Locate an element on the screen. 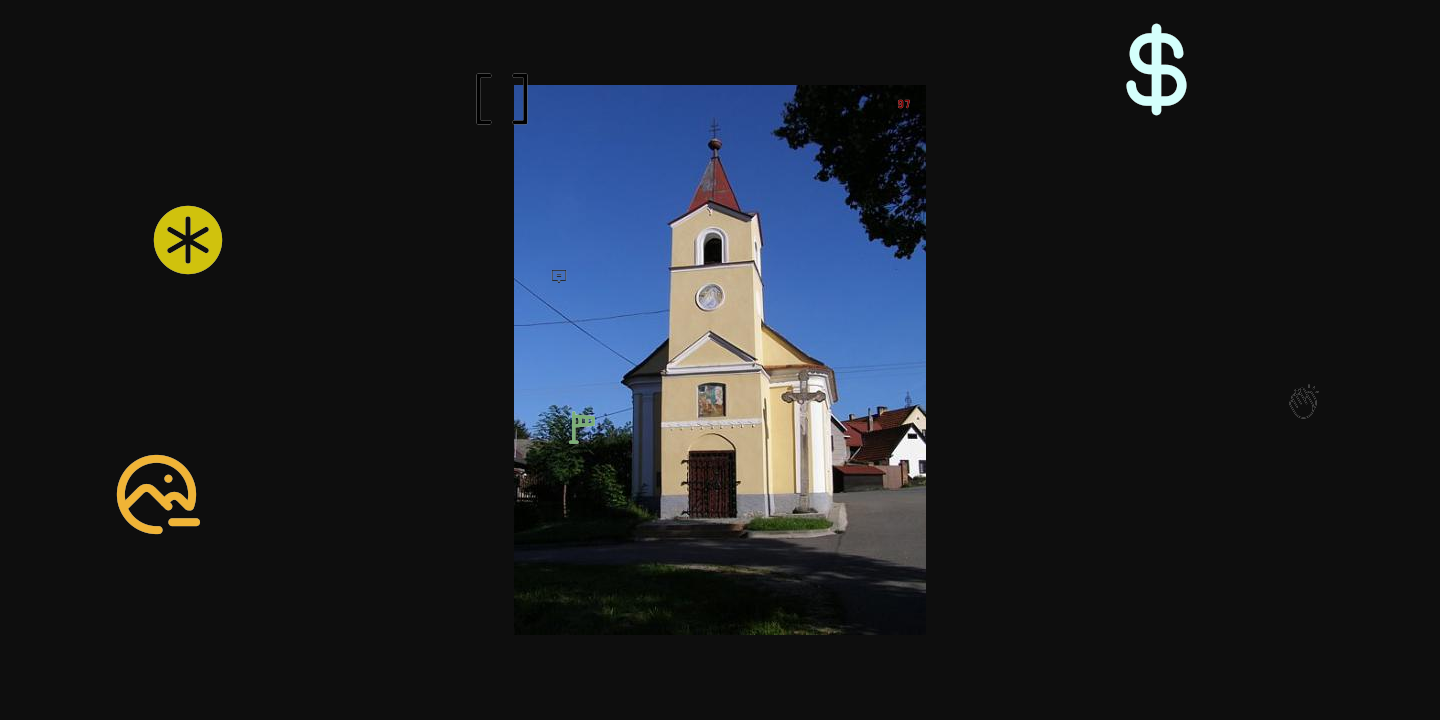 This screenshot has width=1440, height=720. remove a photo from your collection is located at coordinates (156, 494).